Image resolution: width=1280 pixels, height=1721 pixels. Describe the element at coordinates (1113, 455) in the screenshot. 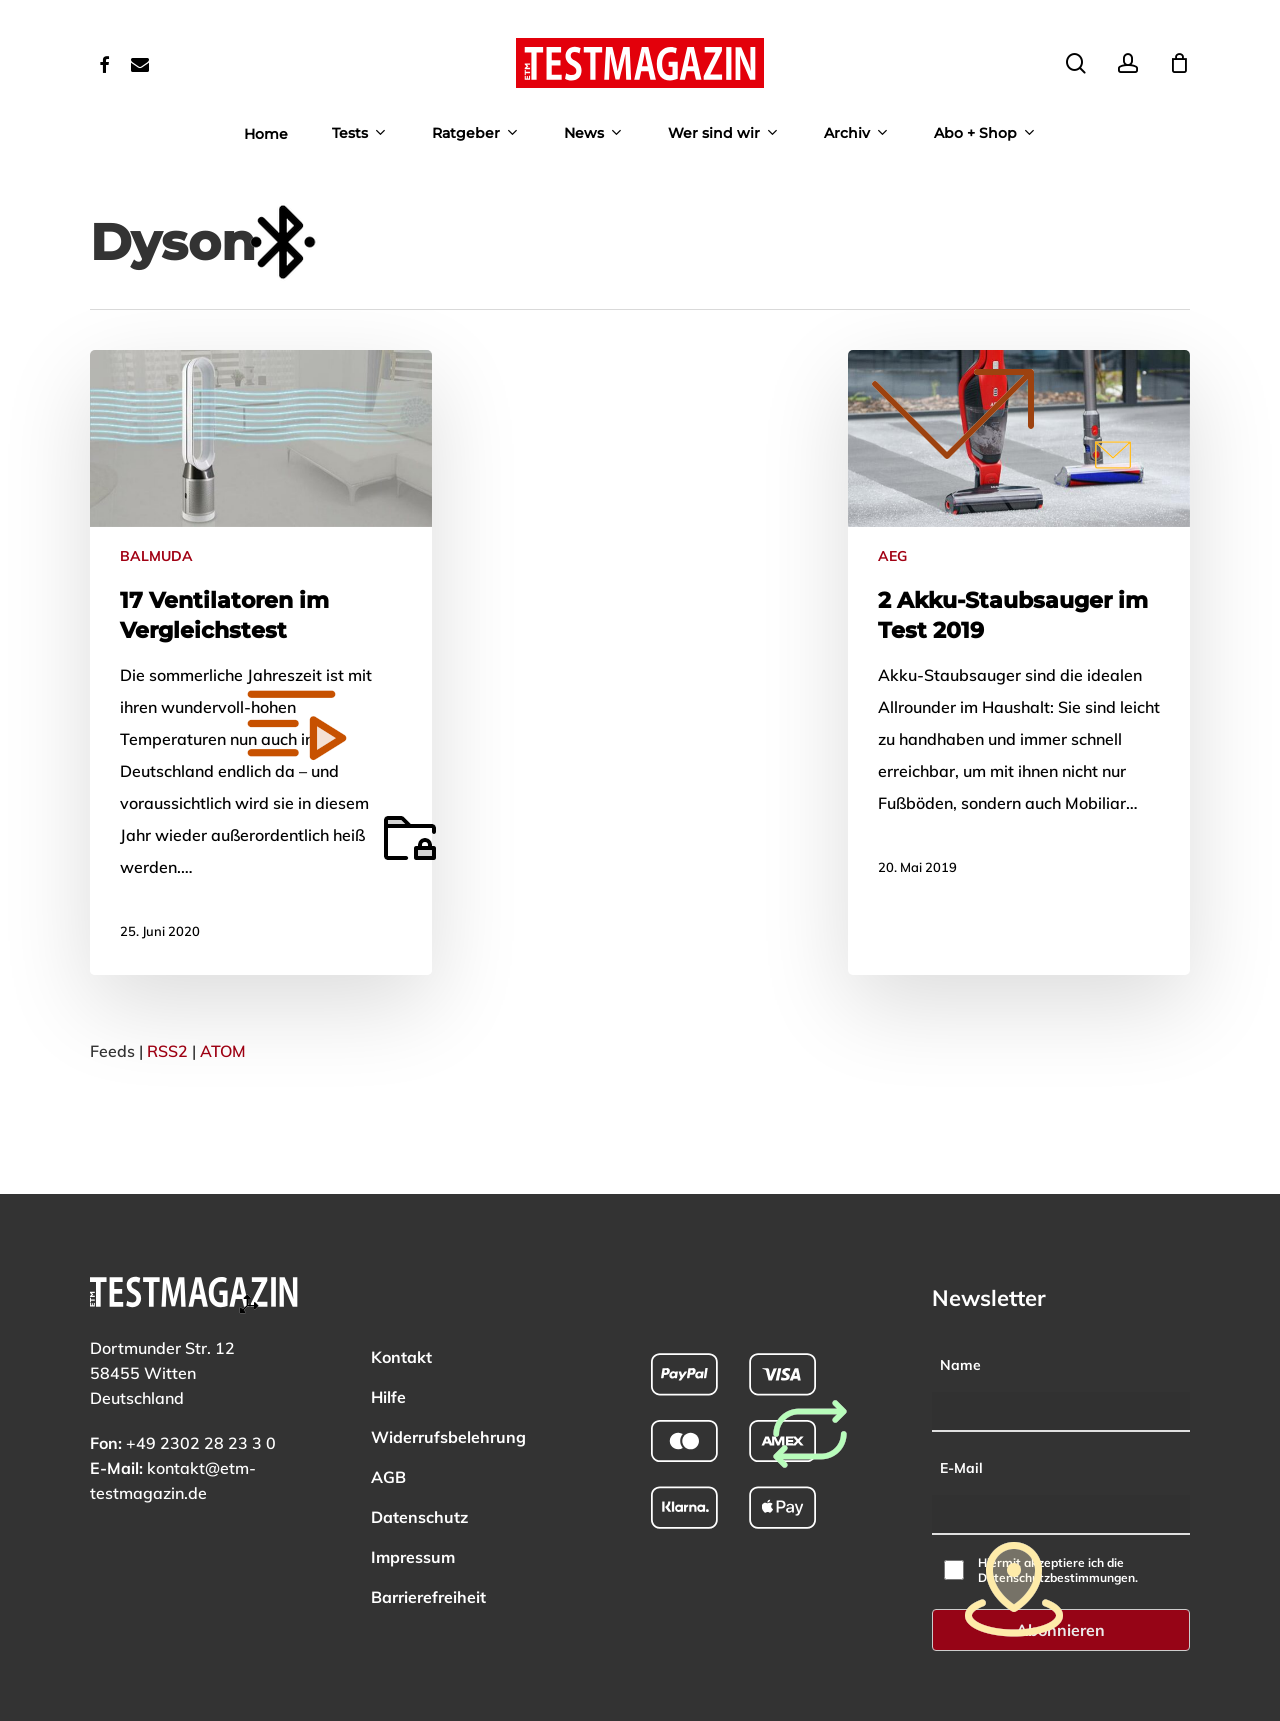

I see `access your inbox or messages` at that location.